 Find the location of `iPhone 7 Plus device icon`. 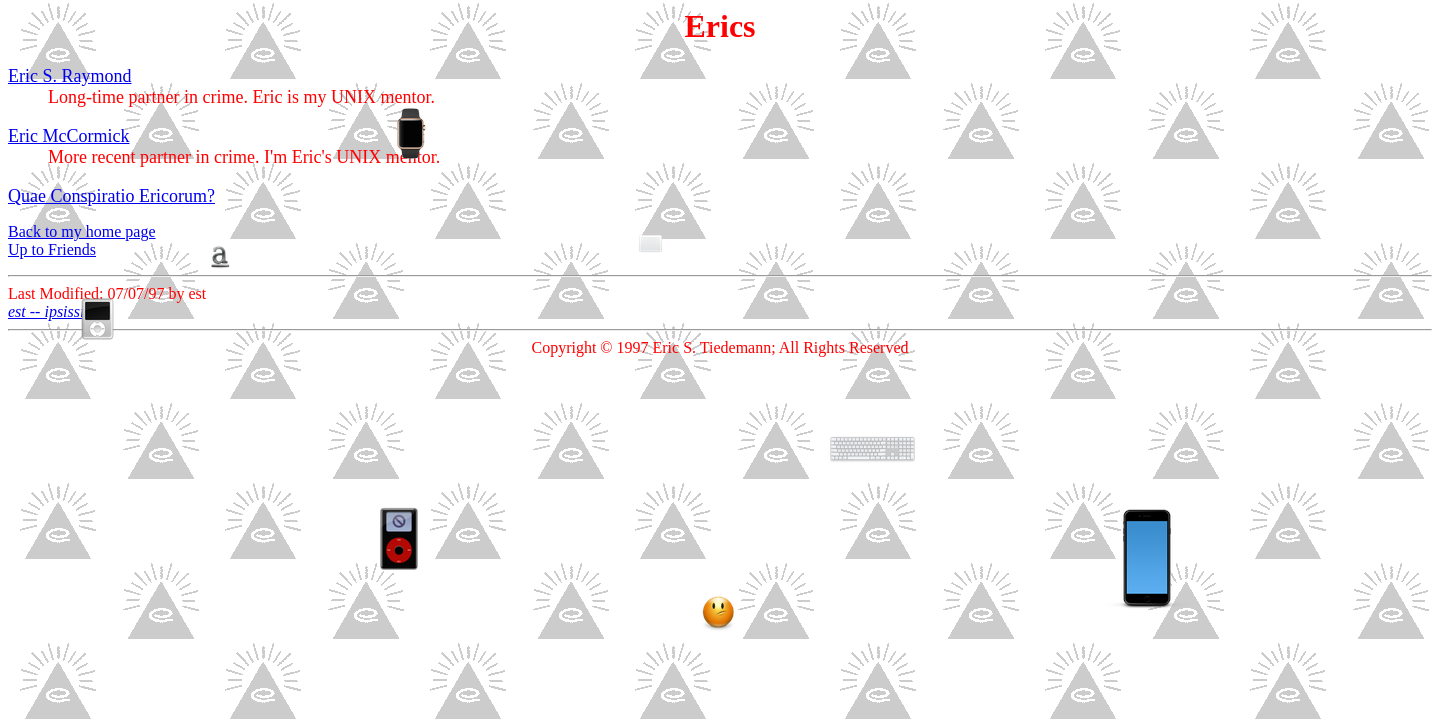

iPhone 7 Plus device icon is located at coordinates (1147, 559).